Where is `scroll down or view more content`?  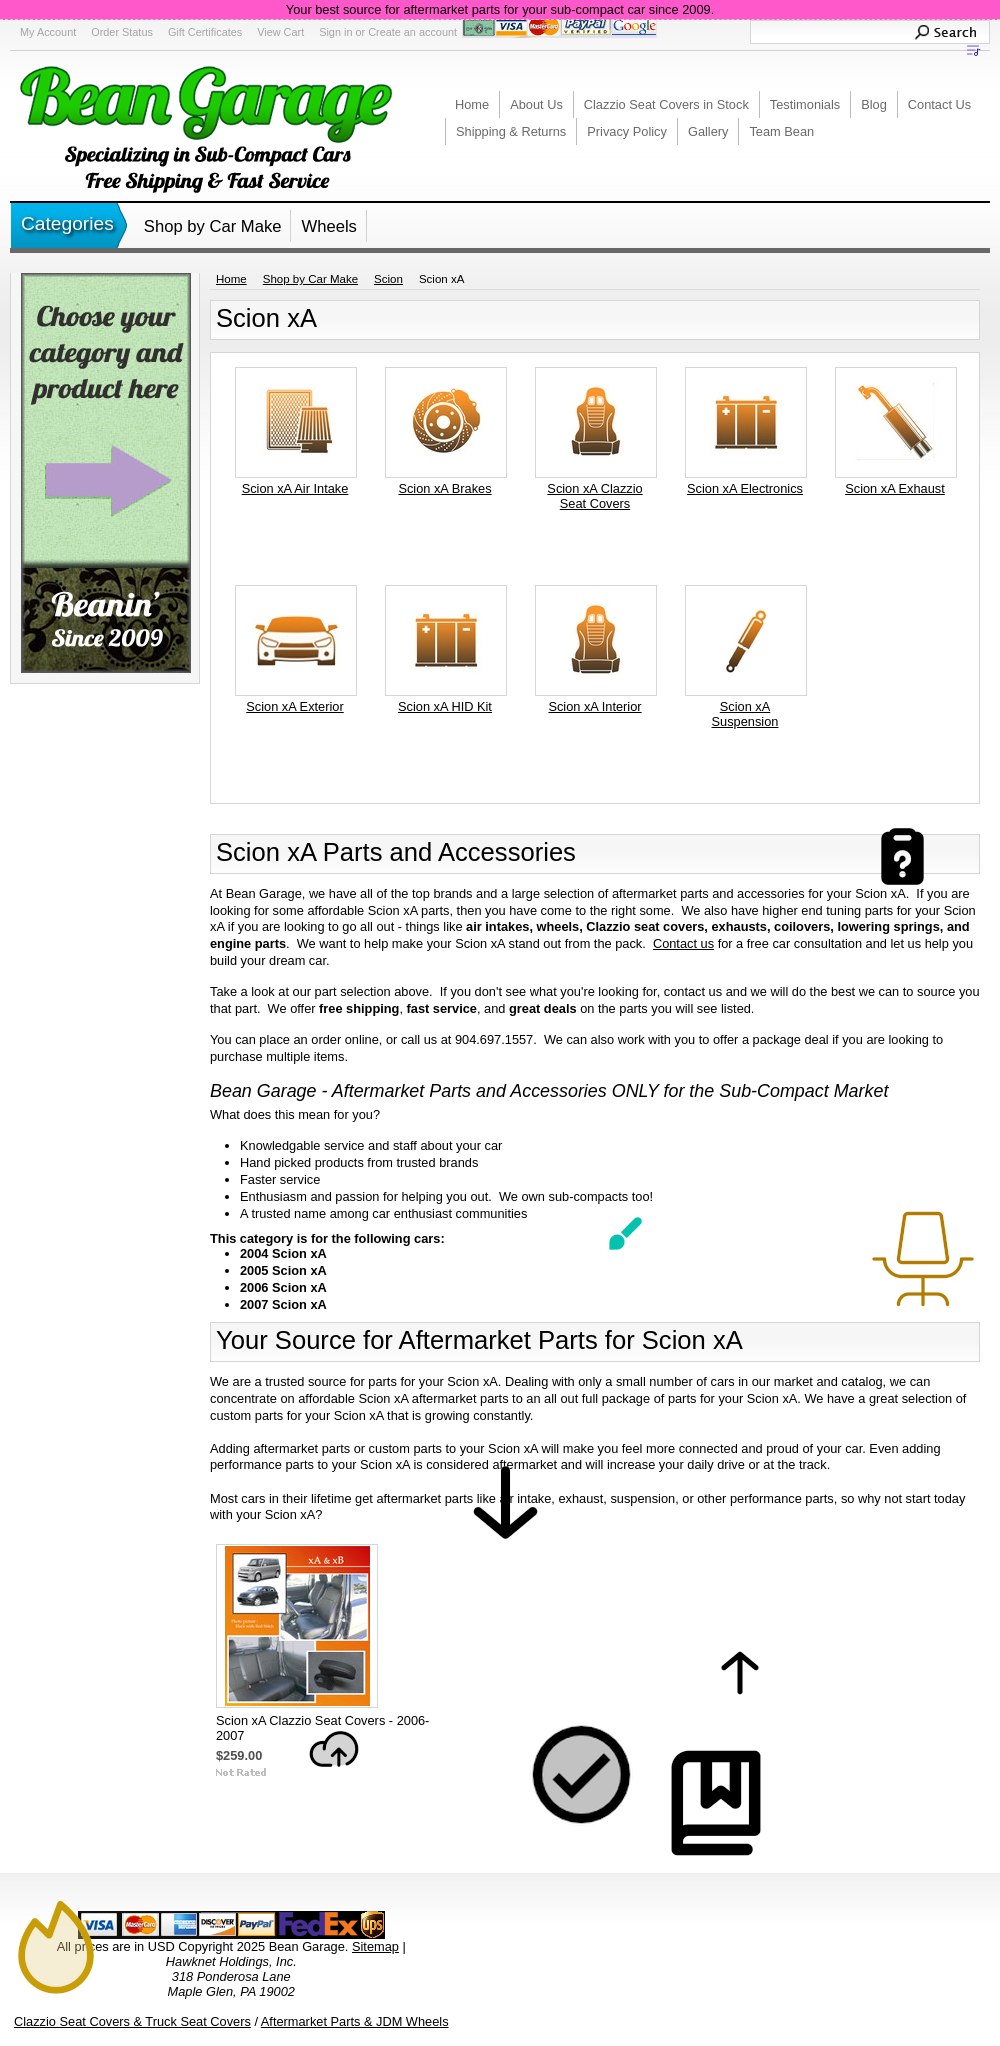
scroll down or view more content is located at coordinates (505, 1502).